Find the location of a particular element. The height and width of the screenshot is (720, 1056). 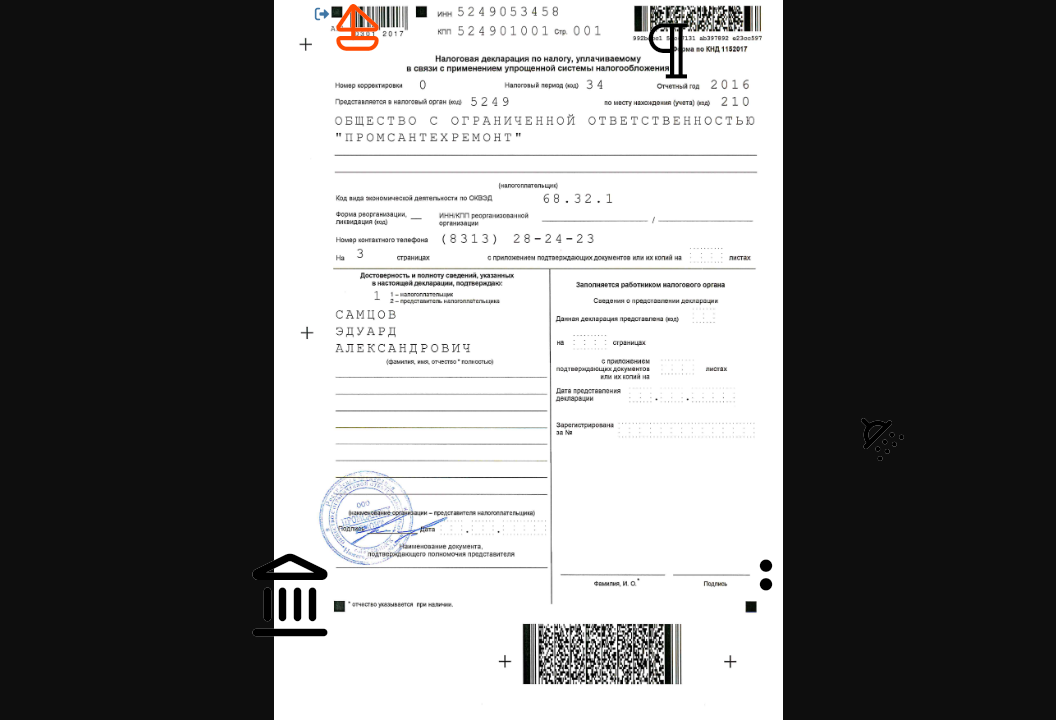

access sailing or boating features is located at coordinates (357, 27).